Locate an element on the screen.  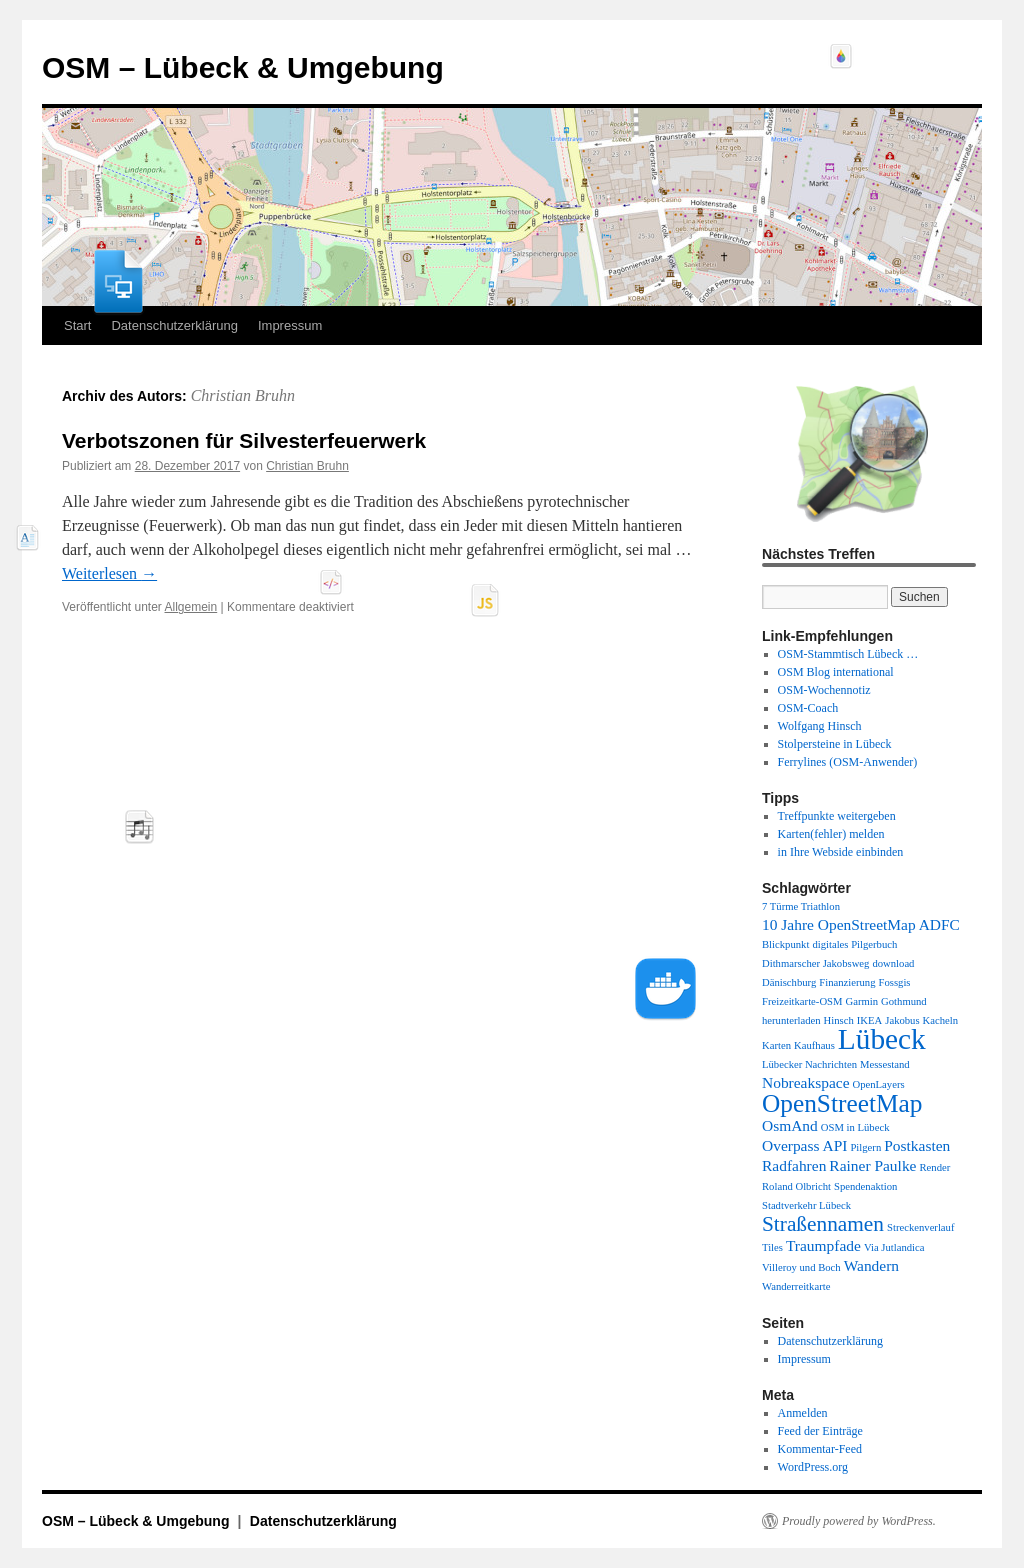
open a remote desktop connection file is located at coordinates (118, 282).